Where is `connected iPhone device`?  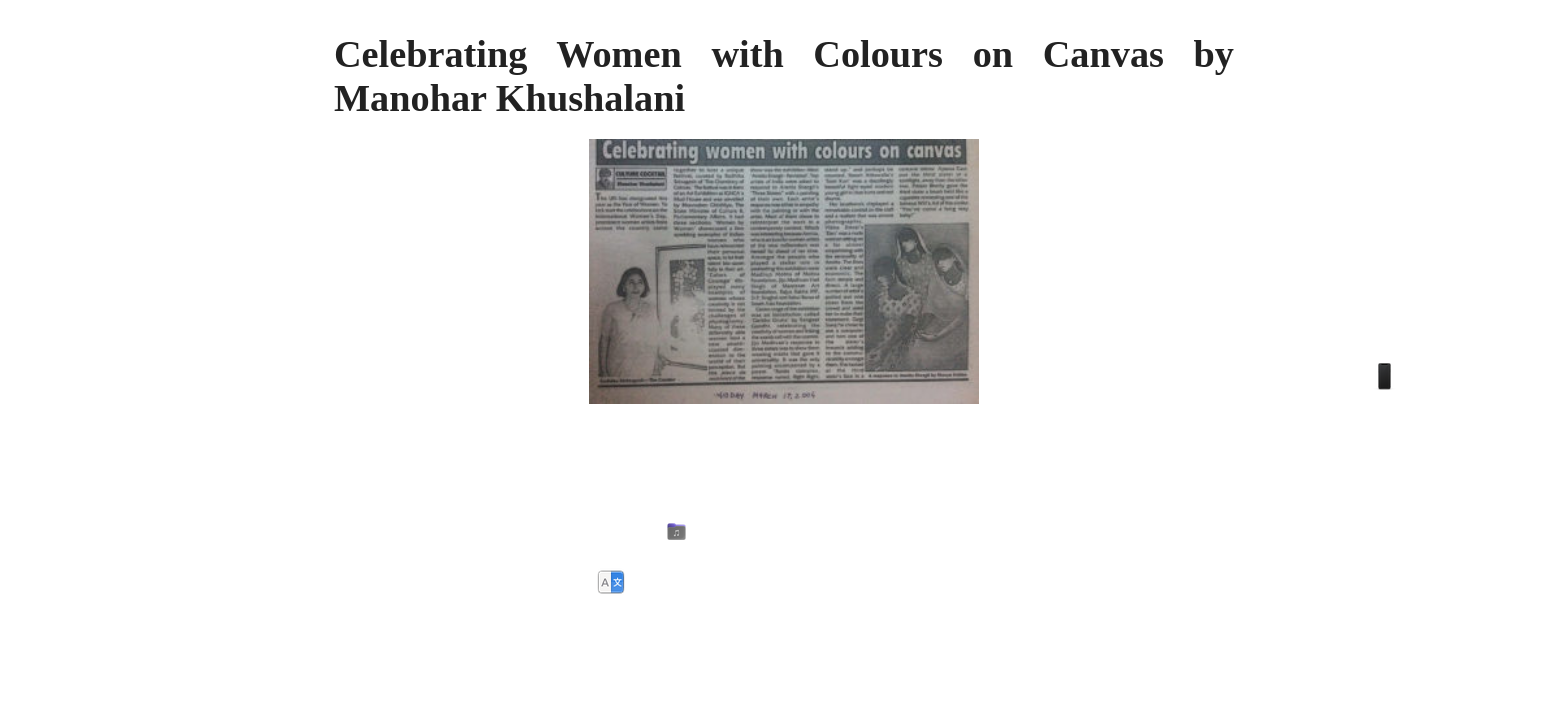
connected iPhone device is located at coordinates (1384, 376).